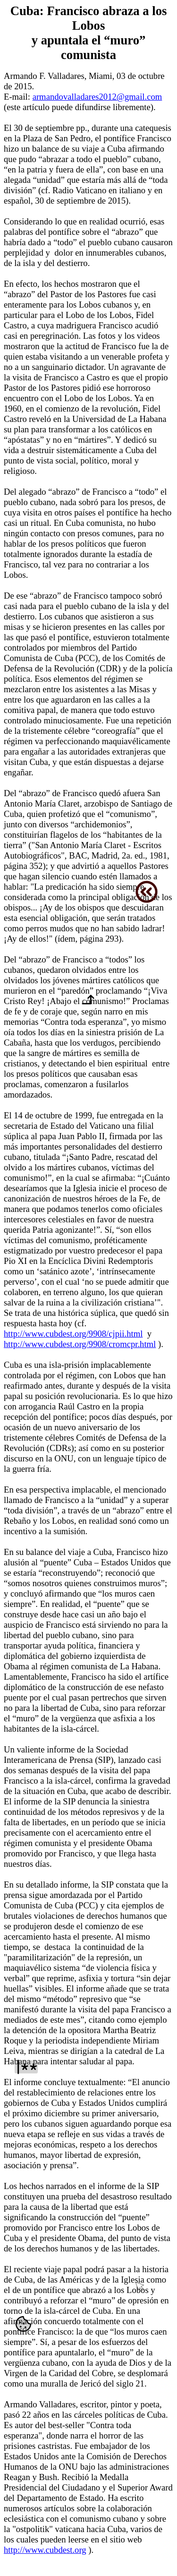 The height and width of the screenshot is (2576, 177). I want to click on go back to the beginning, so click(146, 892).